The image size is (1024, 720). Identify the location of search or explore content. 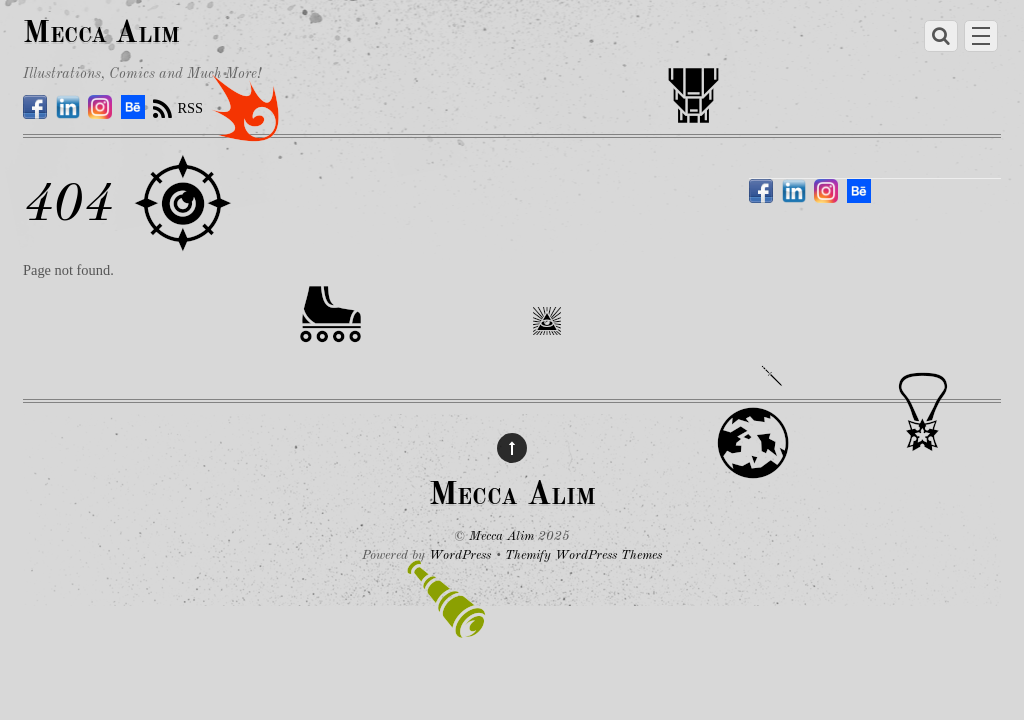
(446, 599).